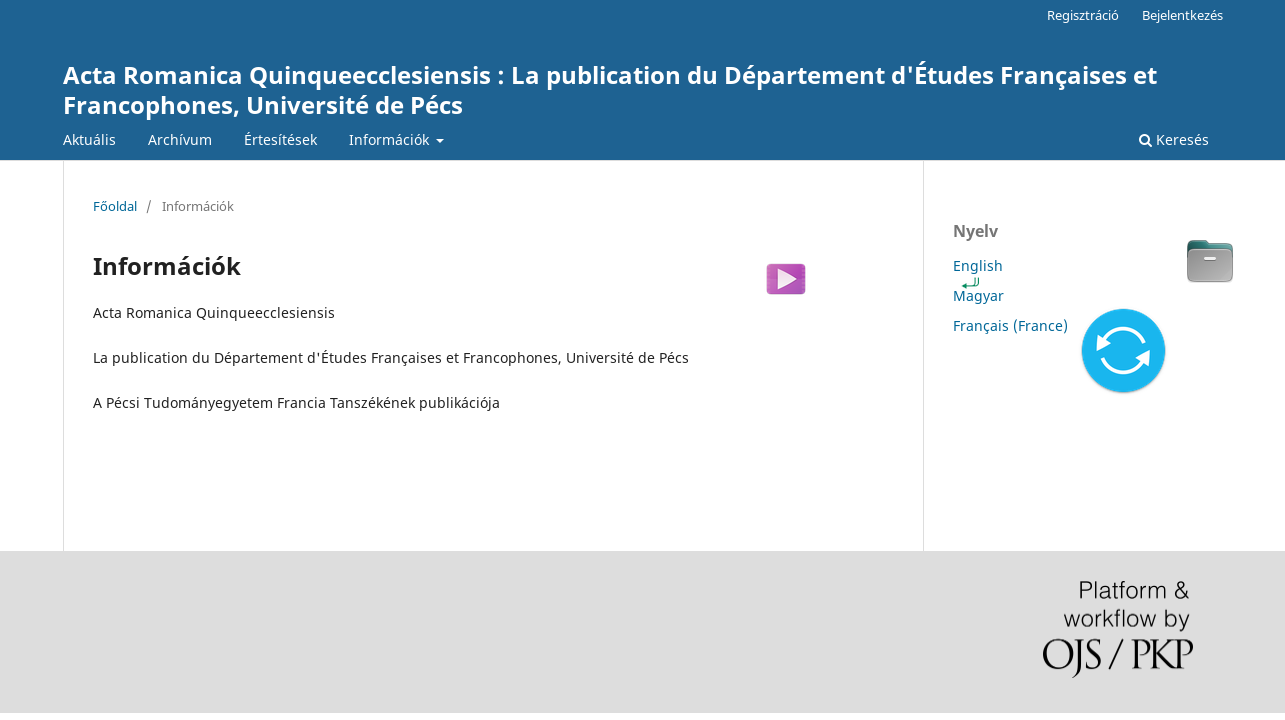 Image resolution: width=1285 pixels, height=720 pixels. What do you see at coordinates (1123, 350) in the screenshot?
I see `indicates file is syncing with shared folder` at bounding box center [1123, 350].